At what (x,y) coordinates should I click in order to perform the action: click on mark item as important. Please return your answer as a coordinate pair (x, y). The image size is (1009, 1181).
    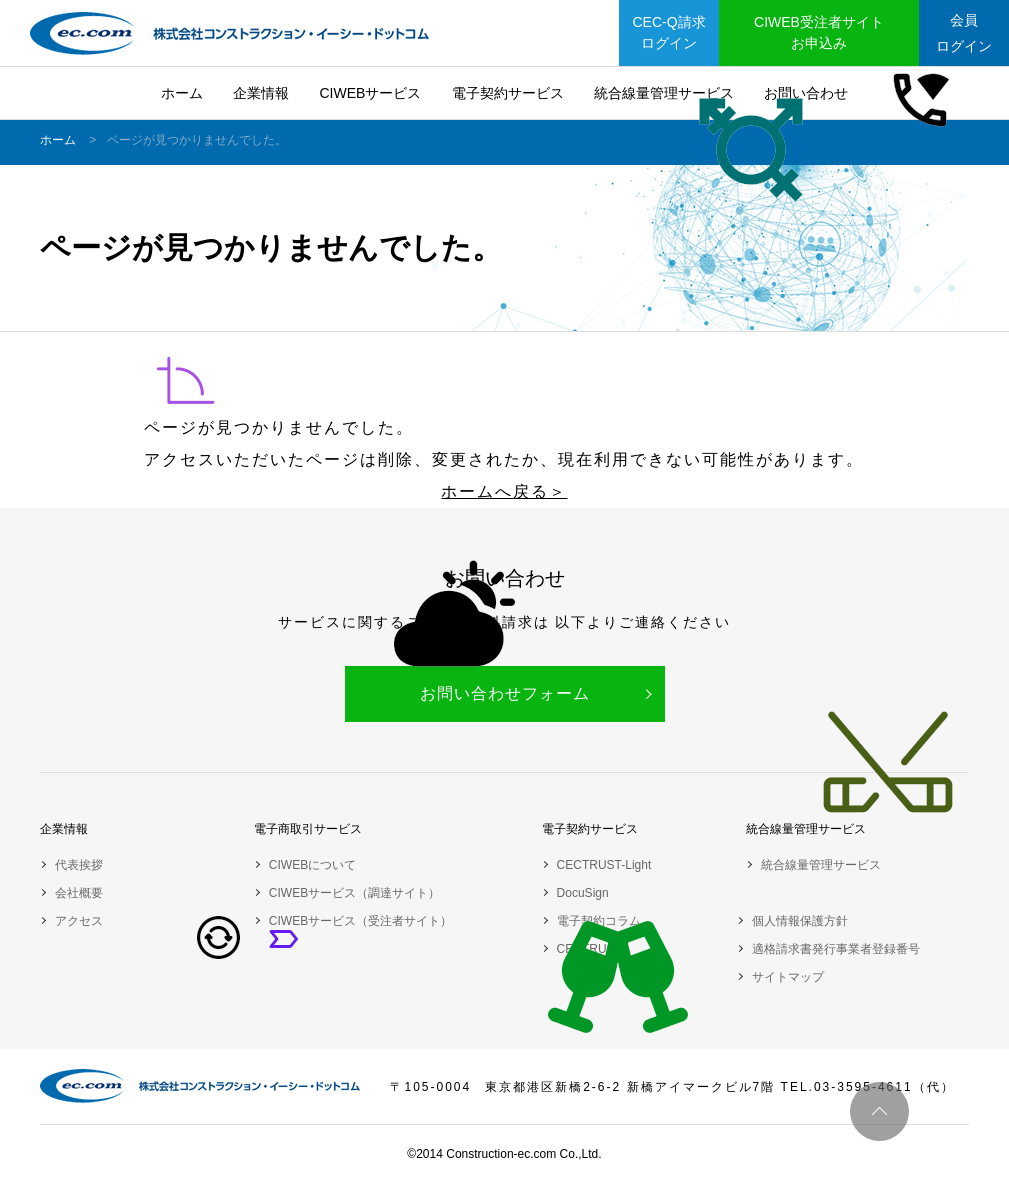
    Looking at the image, I should click on (283, 939).